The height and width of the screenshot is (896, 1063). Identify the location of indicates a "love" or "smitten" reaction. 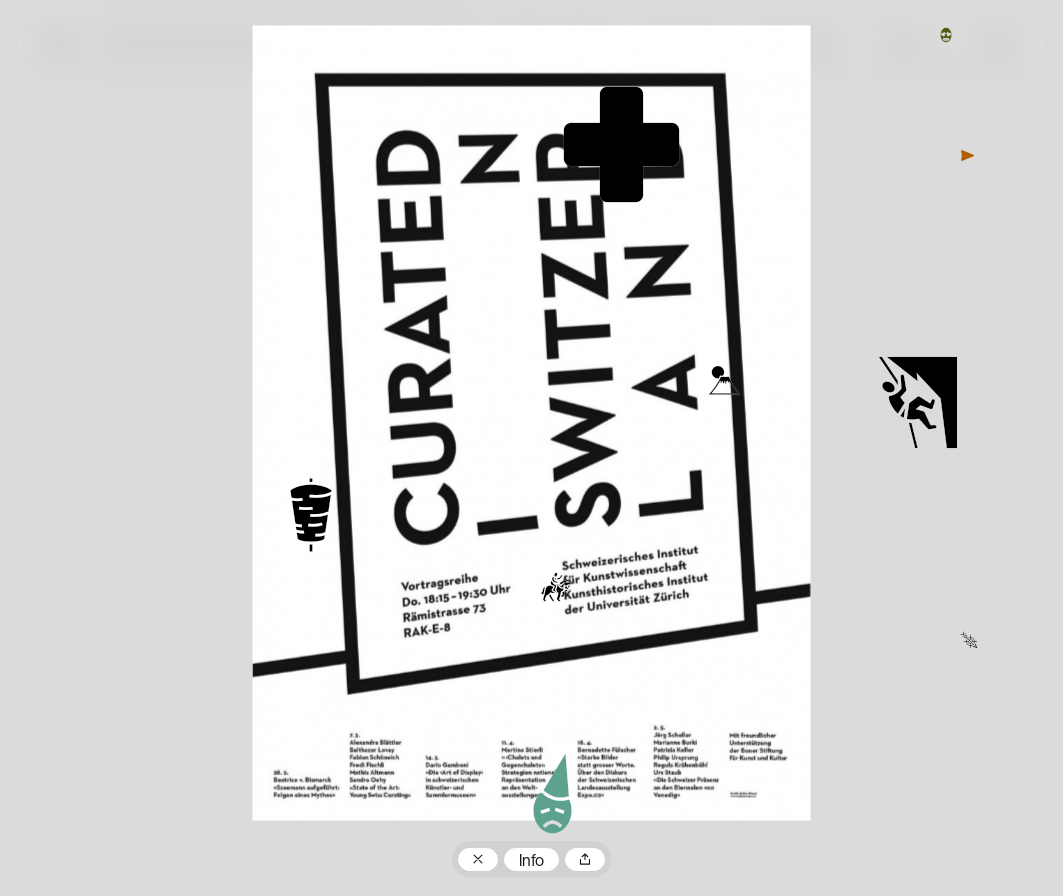
(946, 35).